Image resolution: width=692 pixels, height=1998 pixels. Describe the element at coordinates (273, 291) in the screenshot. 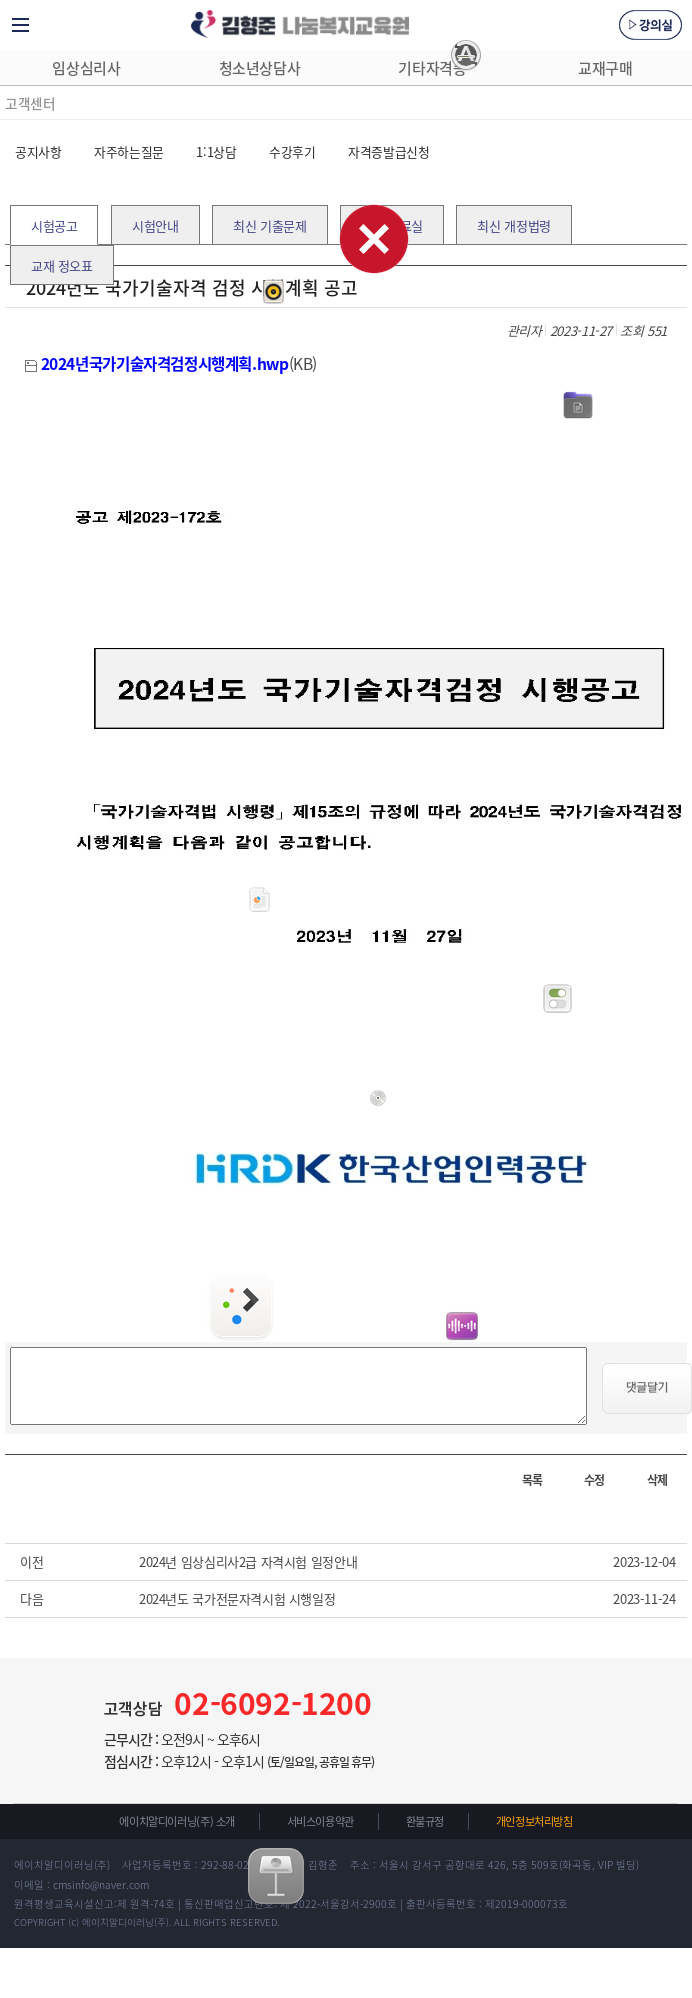

I see `open Rhythmbox music player` at that location.